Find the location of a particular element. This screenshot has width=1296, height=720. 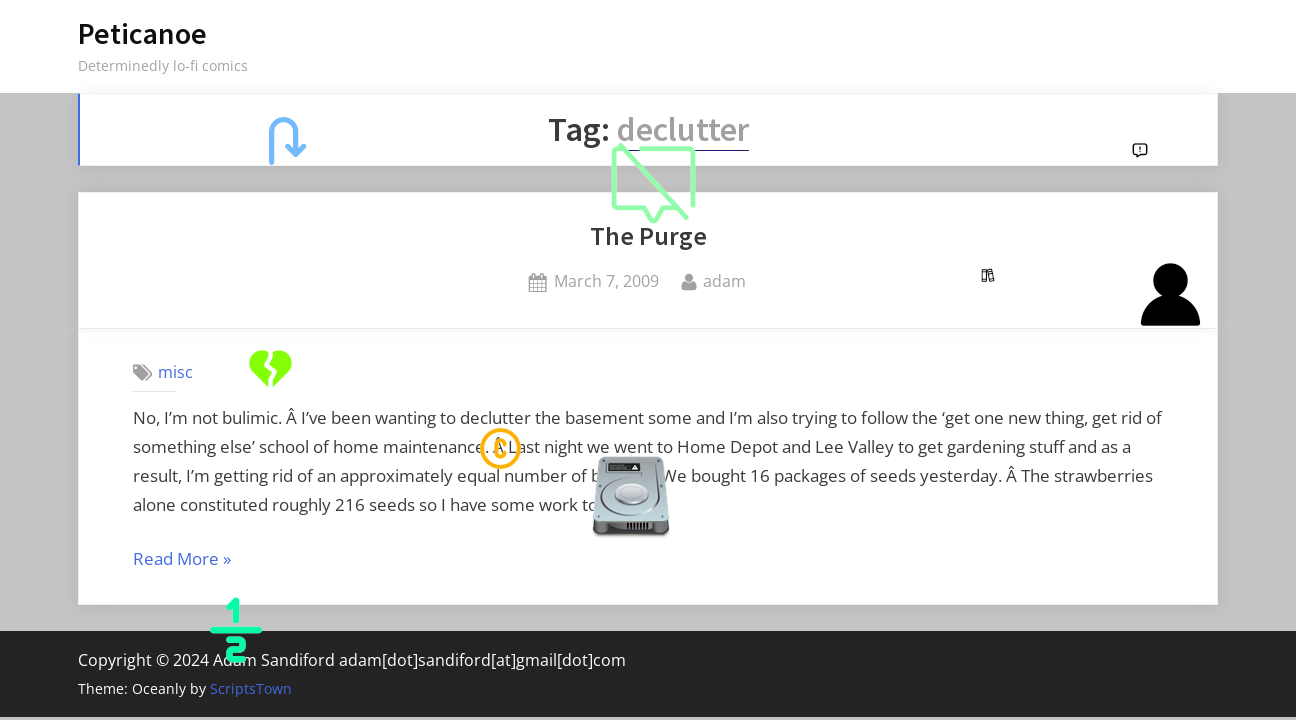

access local hard drive storage is located at coordinates (631, 496).